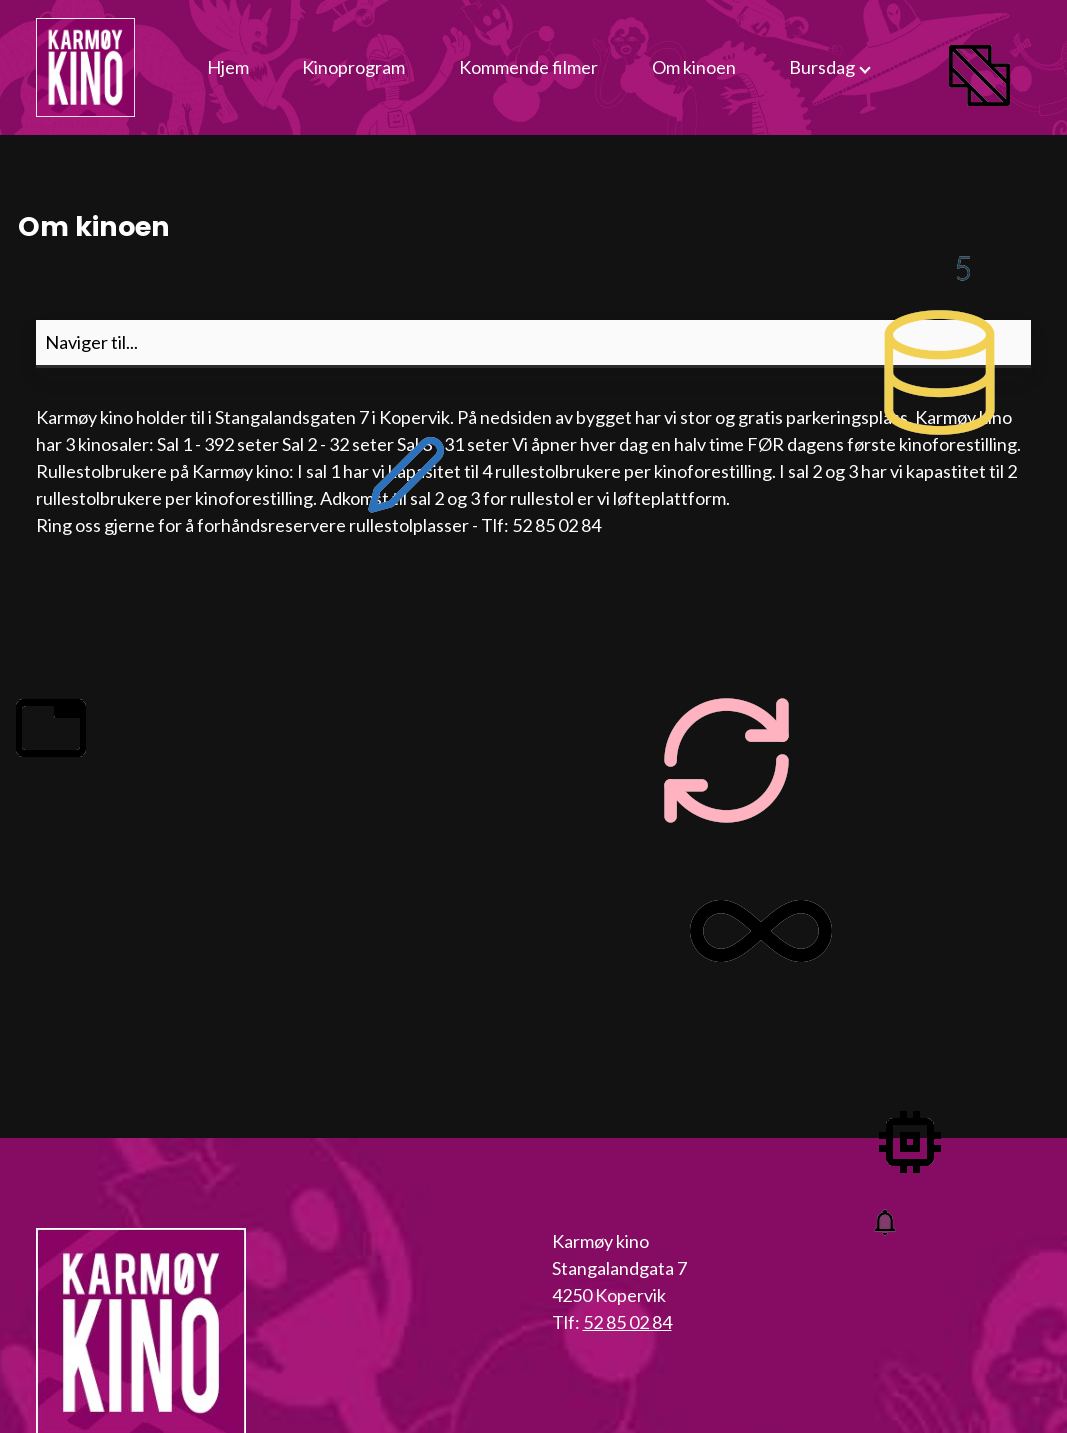  I want to click on indicates the number five in a list or sequence, so click(963, 268).